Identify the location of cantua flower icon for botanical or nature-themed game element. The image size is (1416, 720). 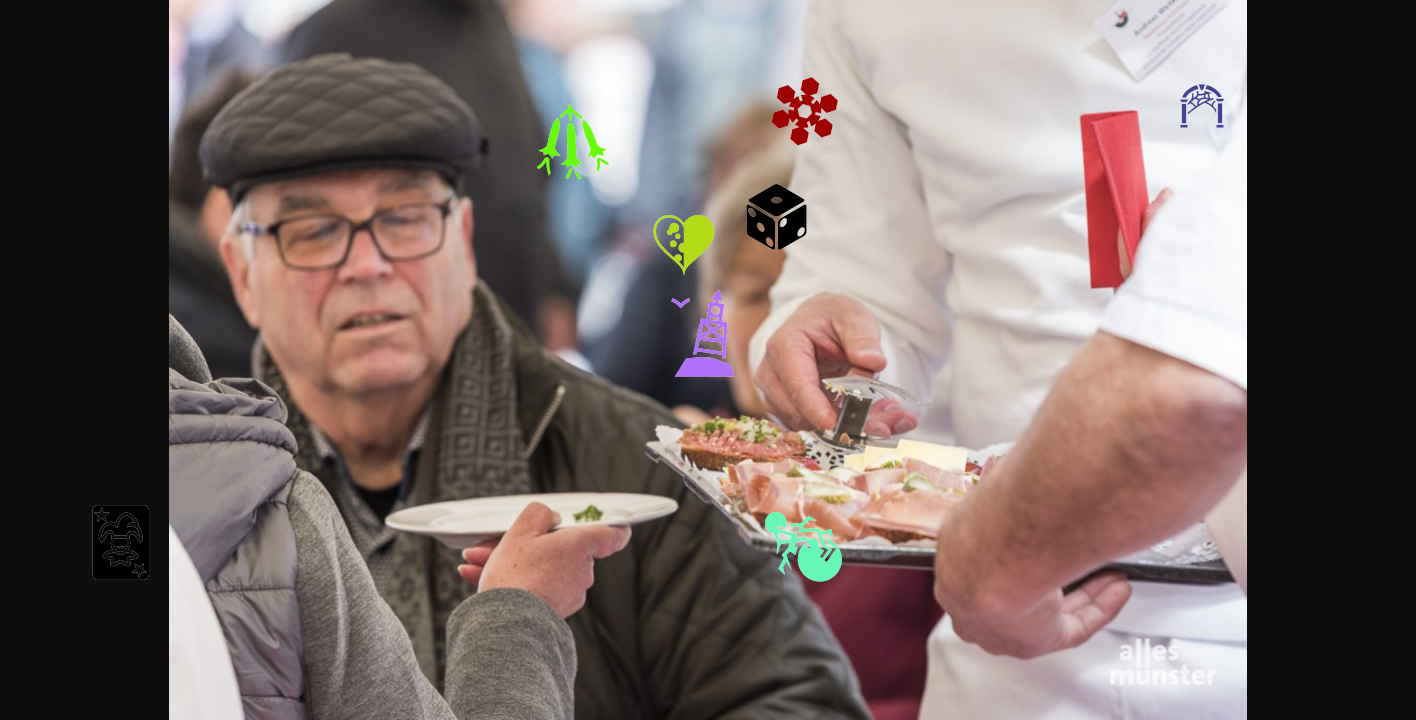
(573, 142).